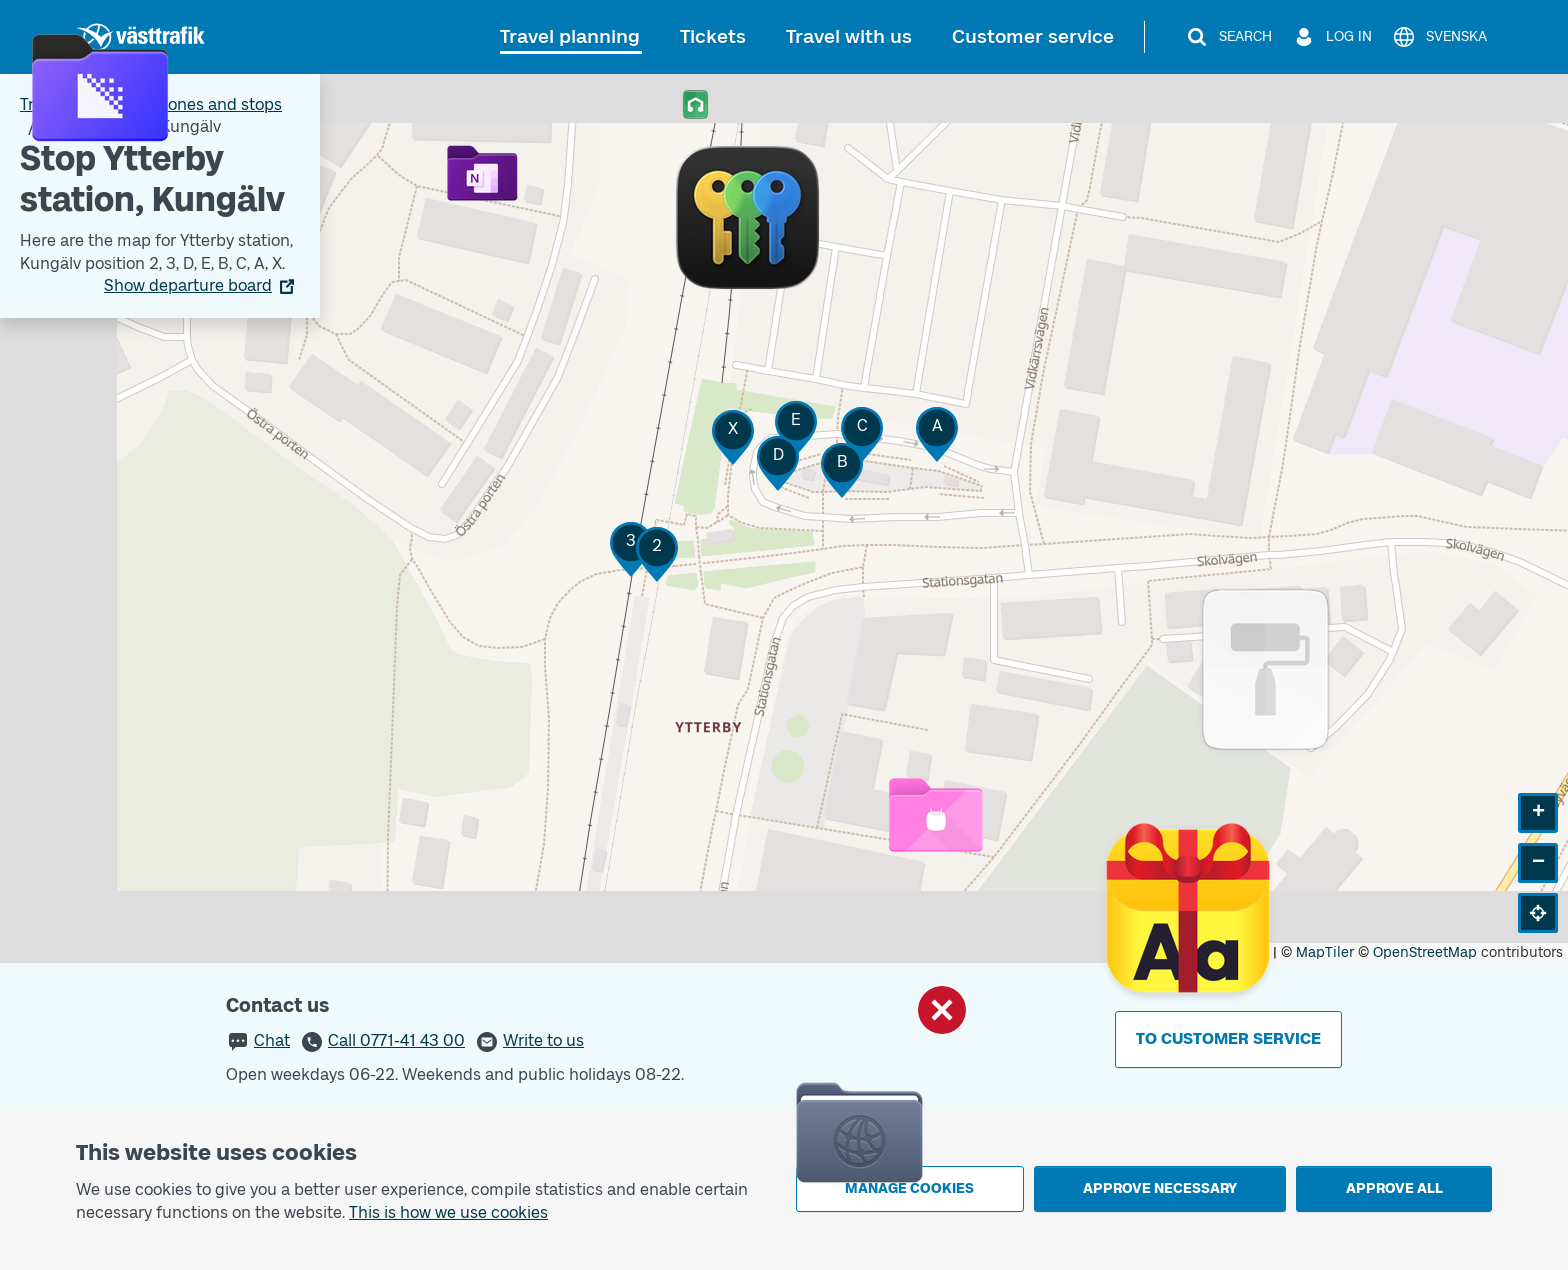 The width and height of the screenshot is (1568, 1270). I want to click on an LMMS music project file, so click(695, 104).